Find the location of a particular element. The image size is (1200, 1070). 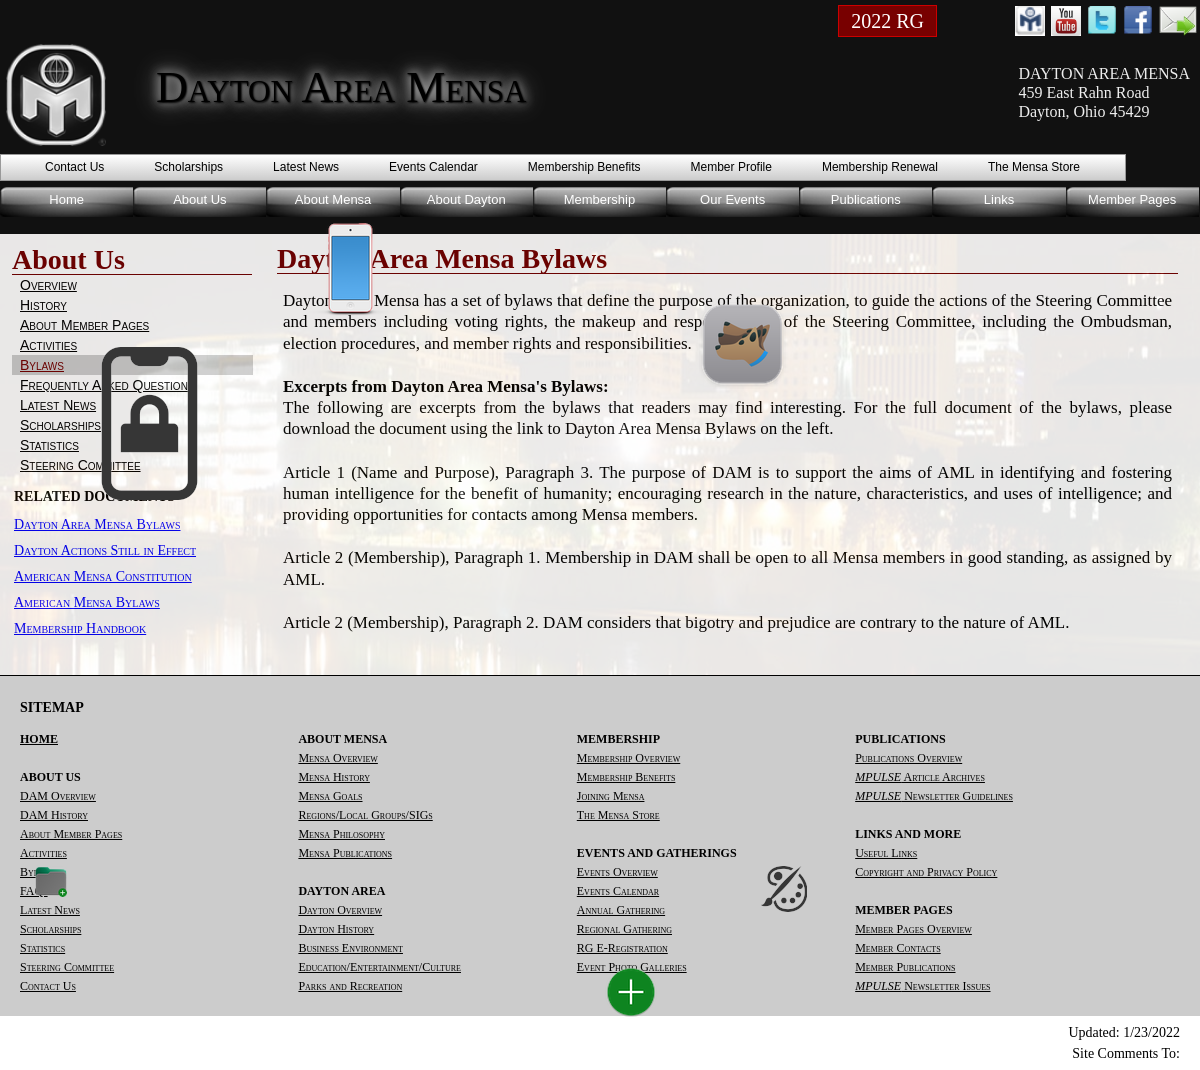

iPod touch device connected to this computer is located at coordinates (350, 269).